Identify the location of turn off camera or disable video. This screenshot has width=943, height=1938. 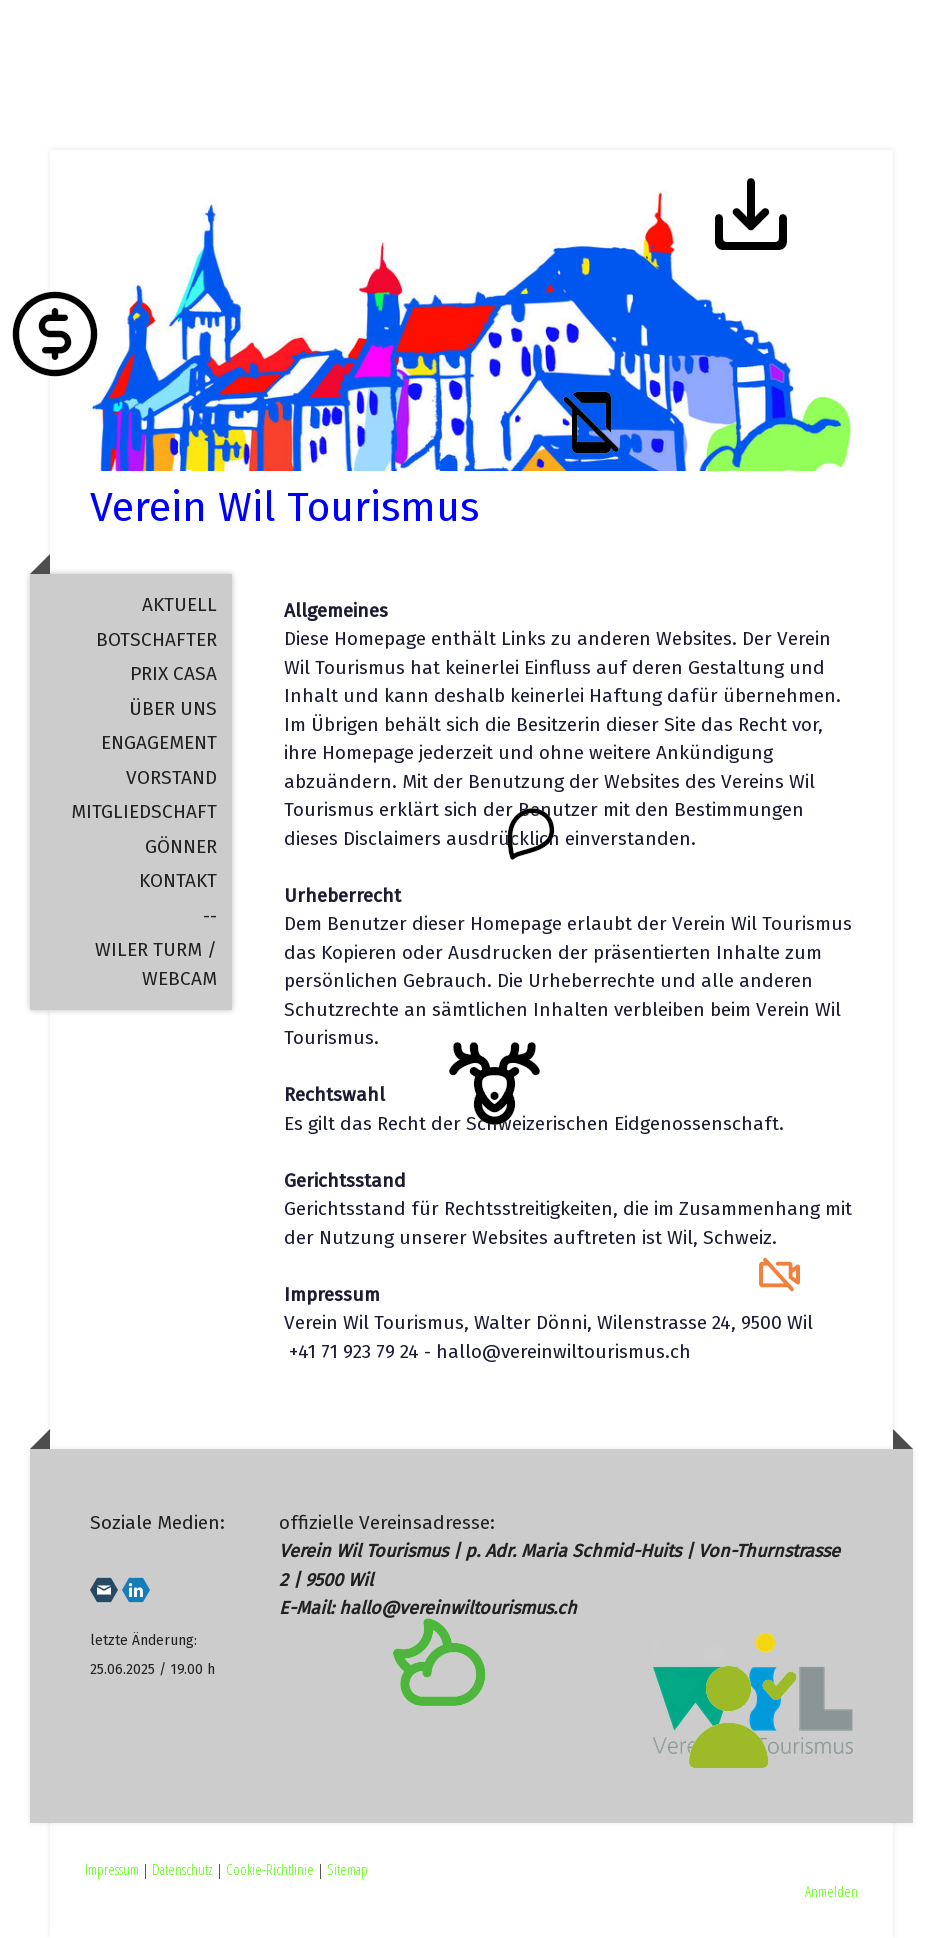
(778, 1274).